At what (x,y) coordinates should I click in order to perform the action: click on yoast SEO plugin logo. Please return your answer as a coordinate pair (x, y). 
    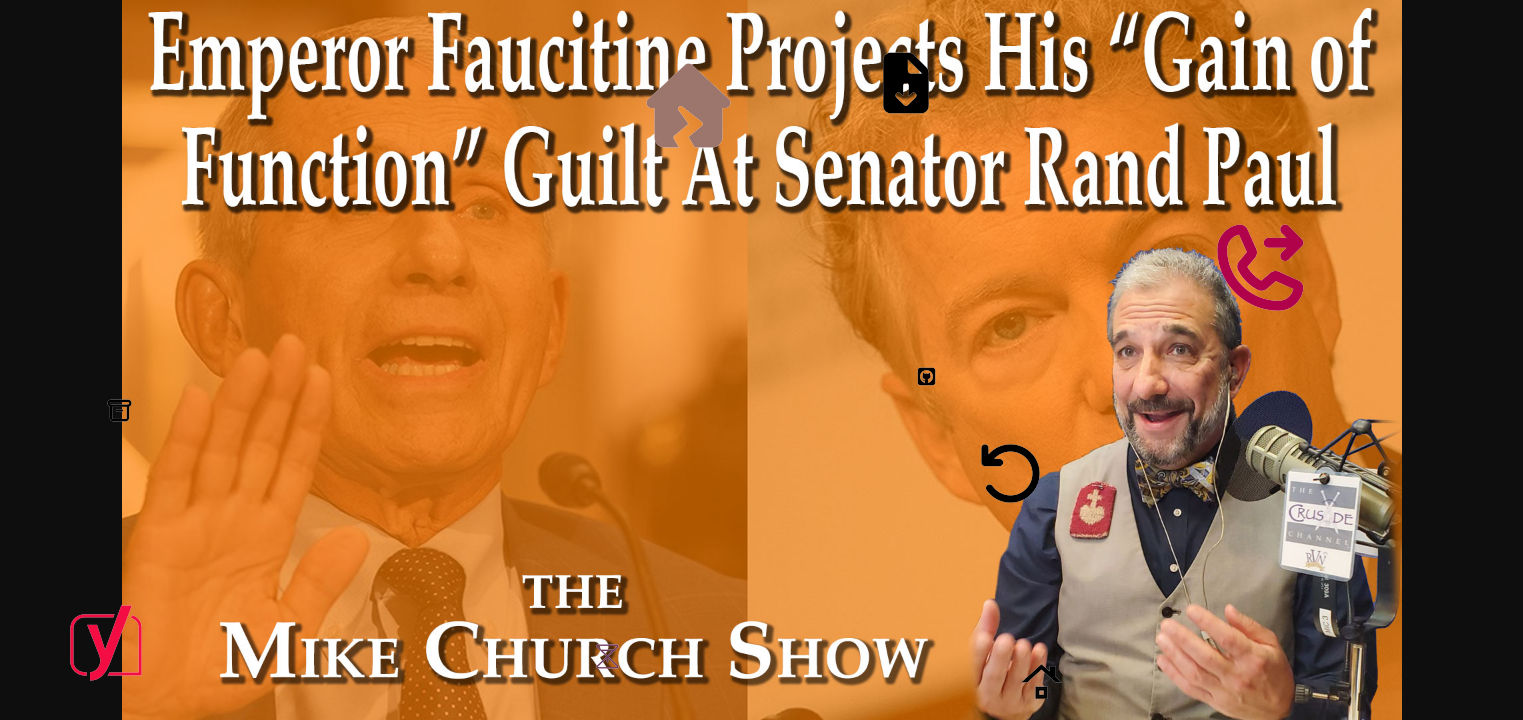
    Looking at the image, I should click on (106, 643).